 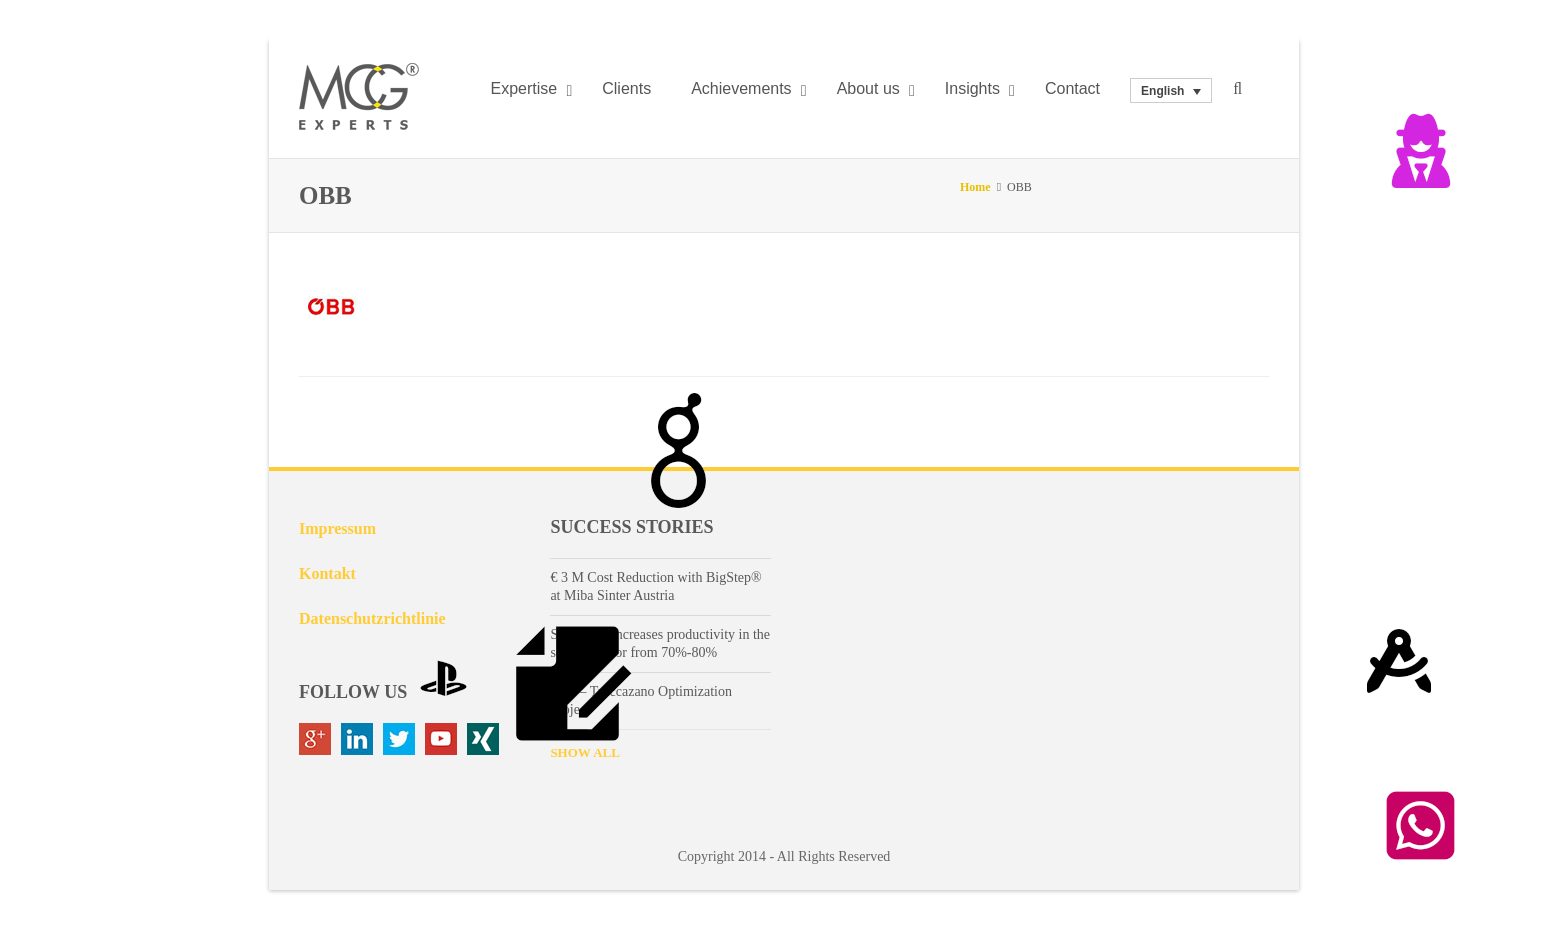 What do you see at coordinates (1399, 661) in the screenshot?
I see `access drawing or drafting tools` at bounding box center [1399, 661].